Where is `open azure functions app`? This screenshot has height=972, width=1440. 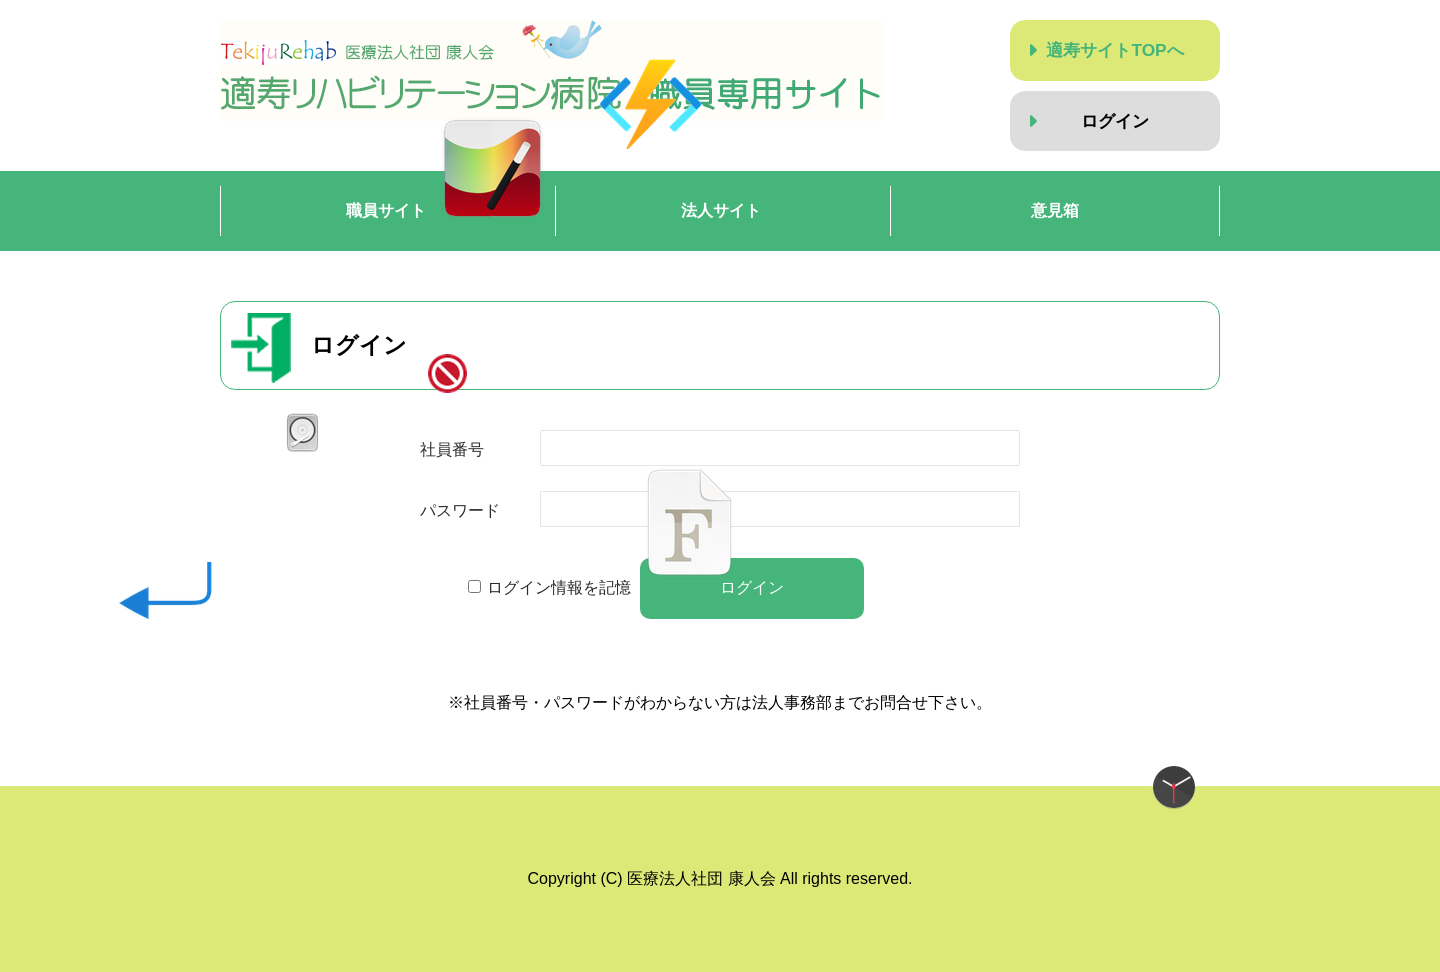
open azure functions app is located at coordinates (650, 104).